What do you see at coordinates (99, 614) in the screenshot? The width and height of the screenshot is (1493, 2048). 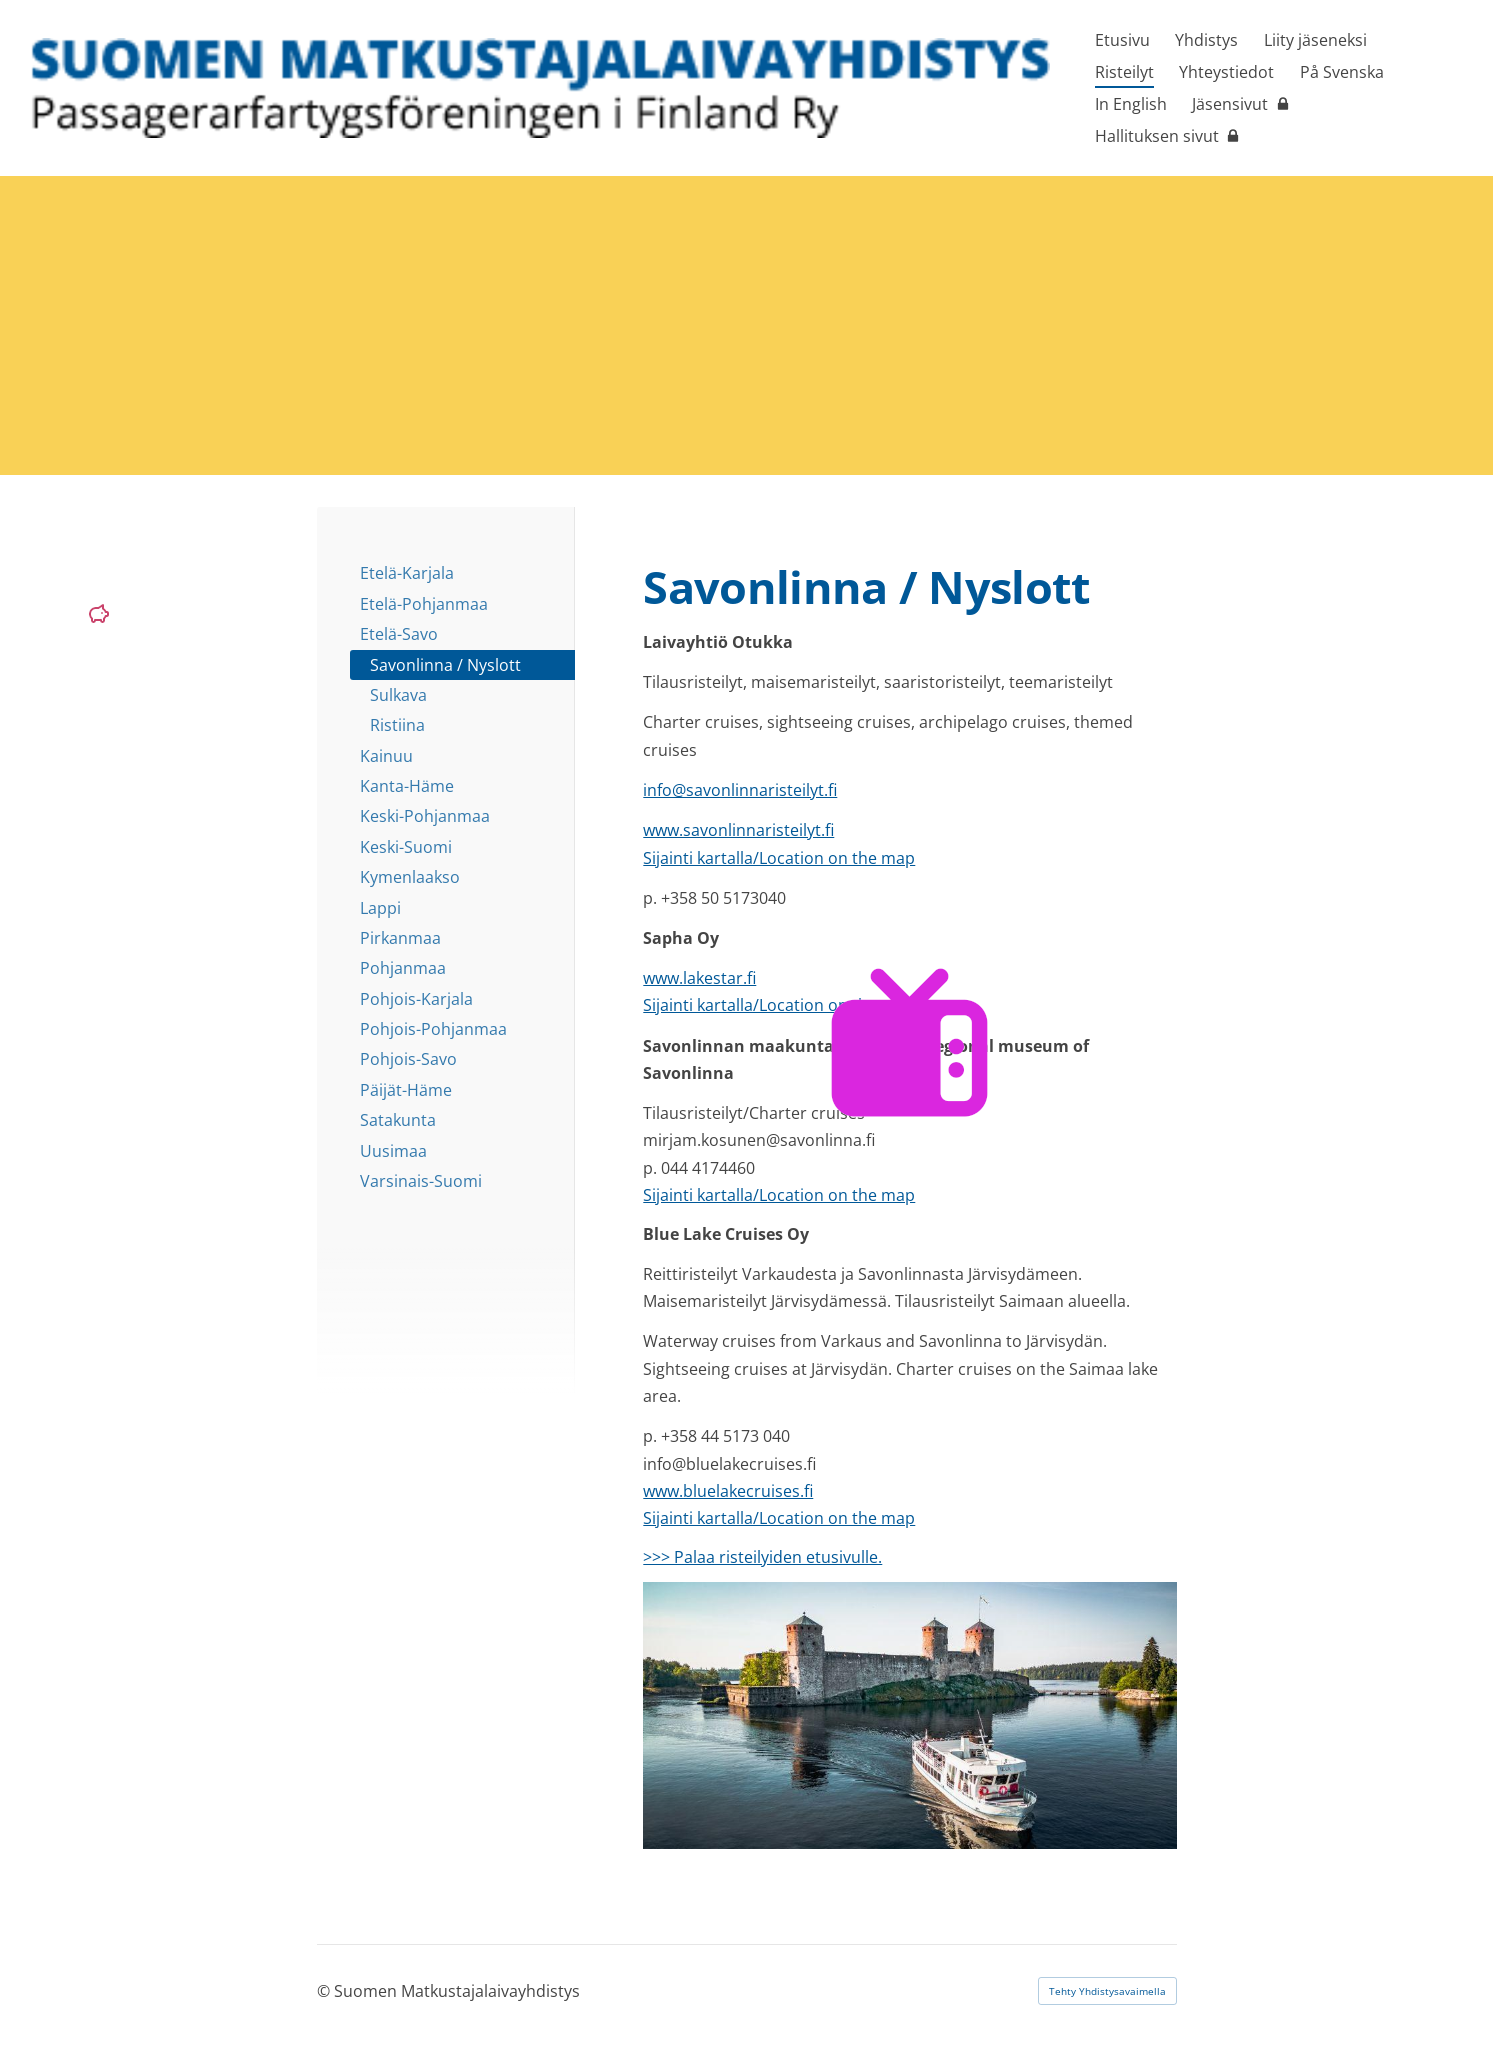 I see `access savings or piggy bank feature` at bounding box center [99, 614].